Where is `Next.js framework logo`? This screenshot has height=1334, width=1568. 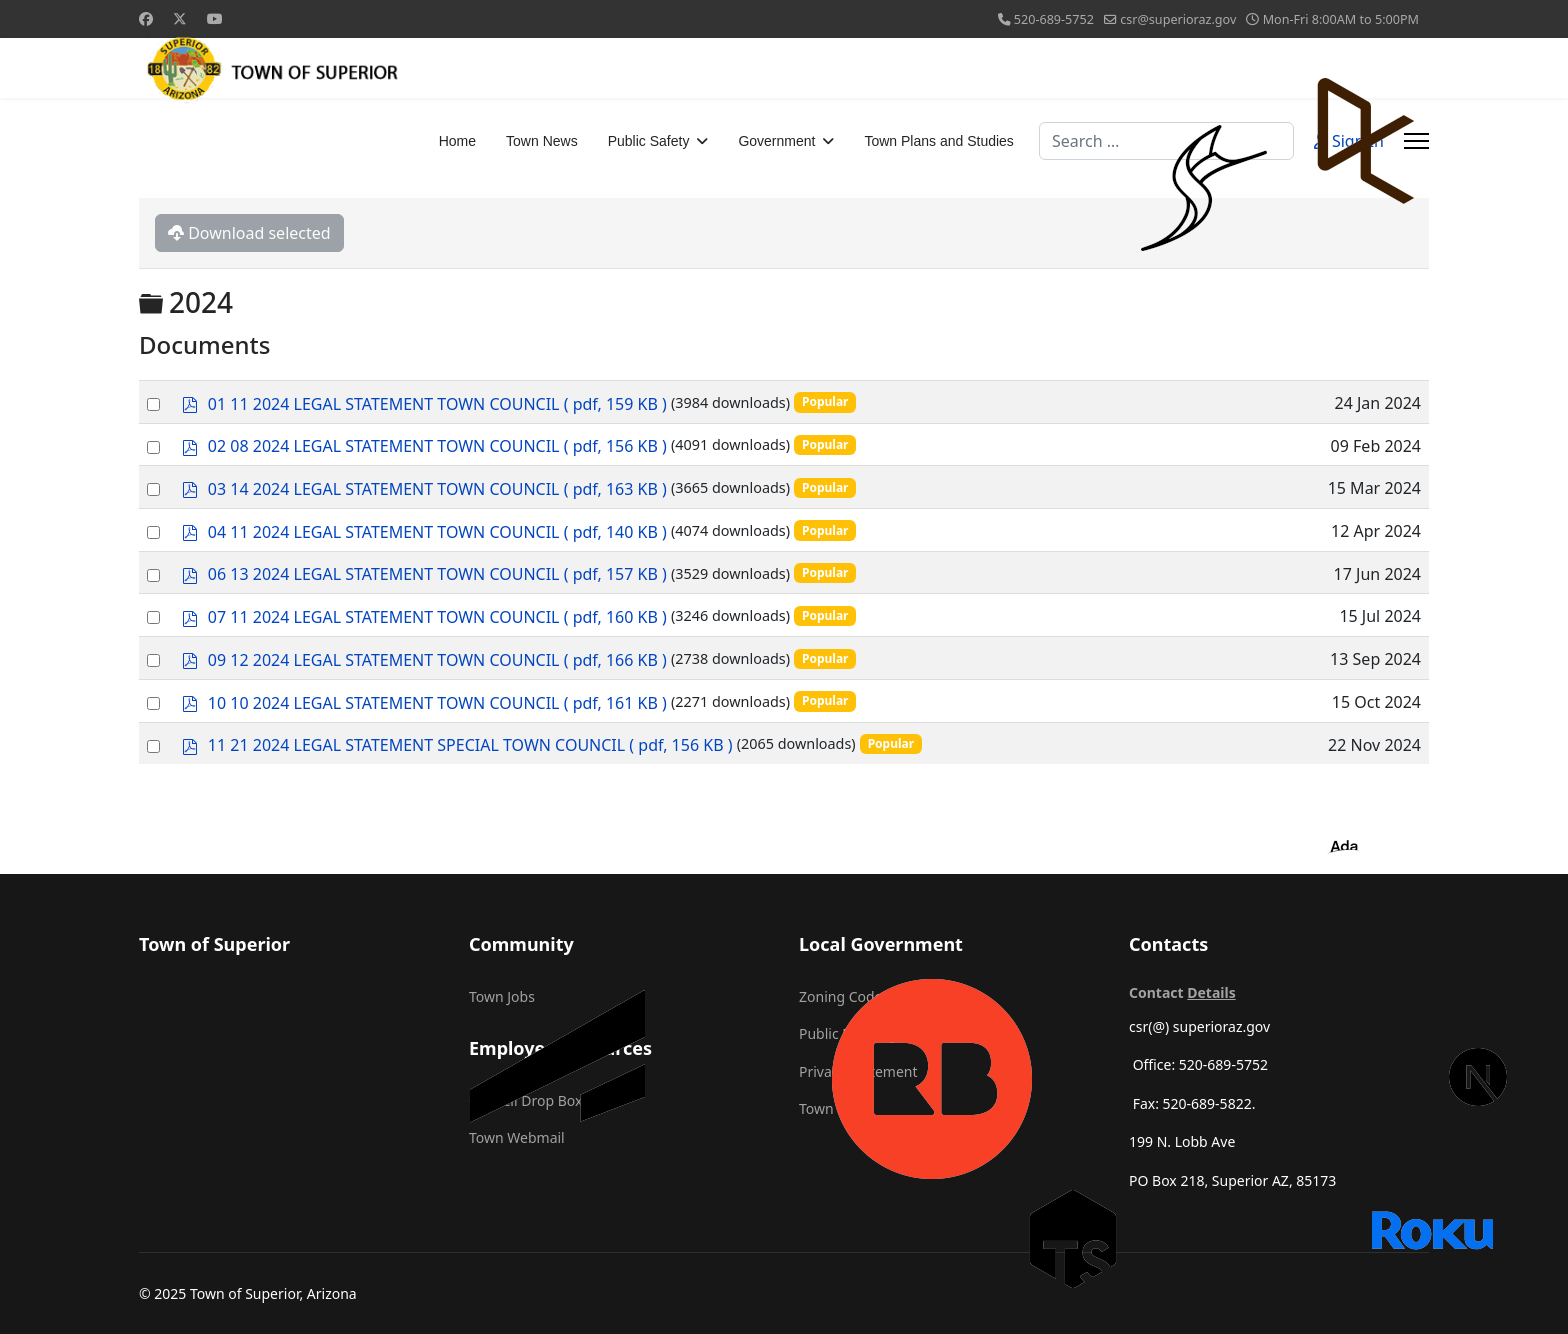 Next.js framework logo is located at coordinates (1478, 1077).